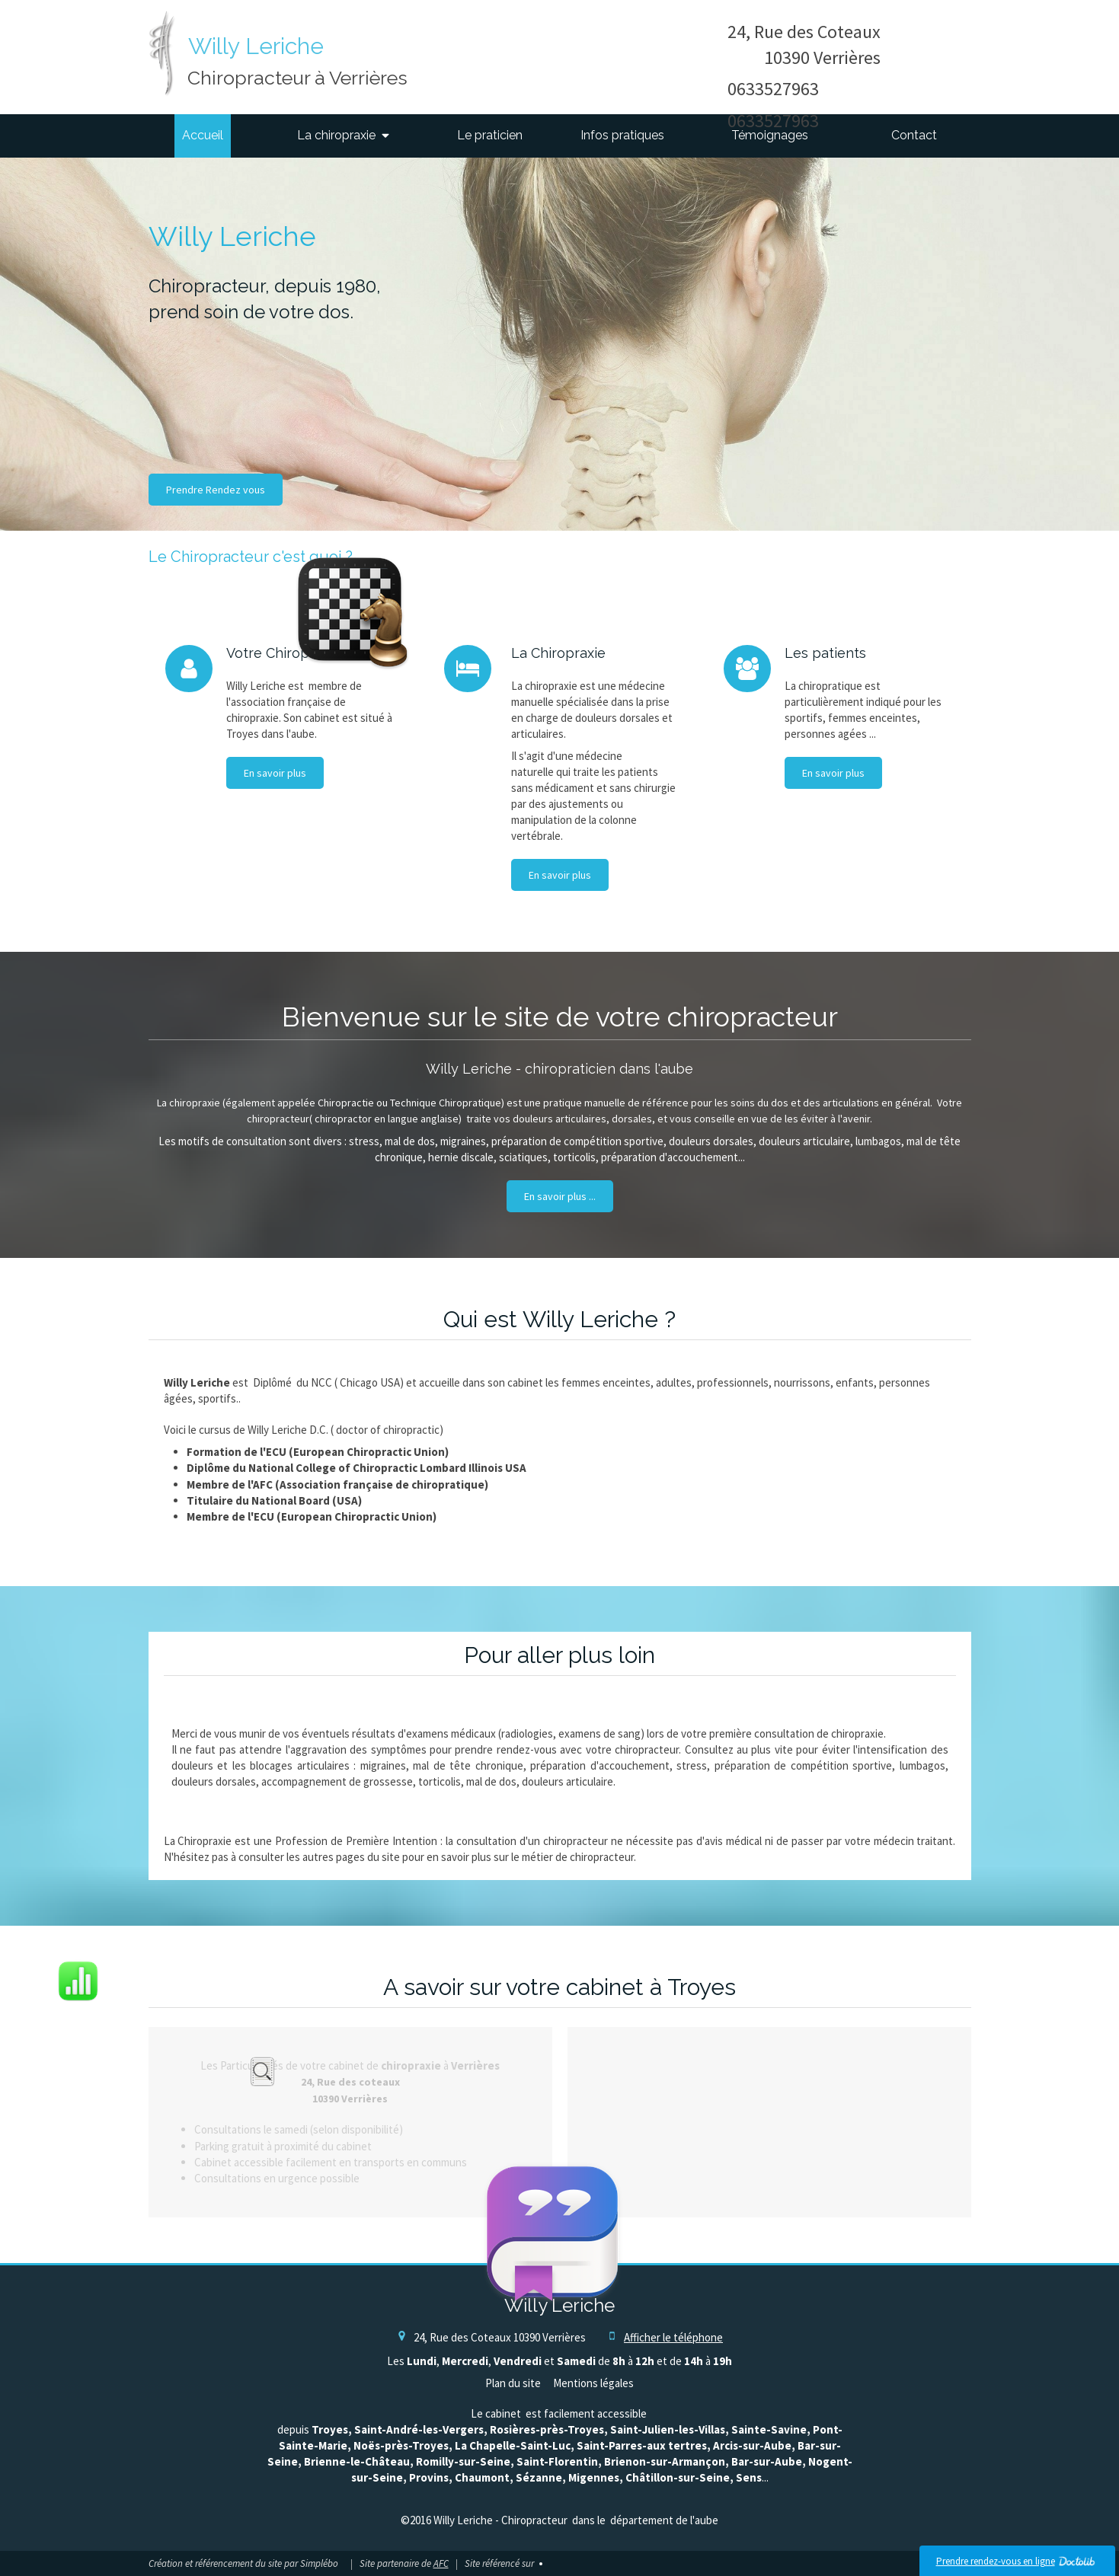 This screenshot has height=2576, width=1119. Describe the element at coordinates (552, 2232) in the screenshot. I see `open citations manager app` at that location.